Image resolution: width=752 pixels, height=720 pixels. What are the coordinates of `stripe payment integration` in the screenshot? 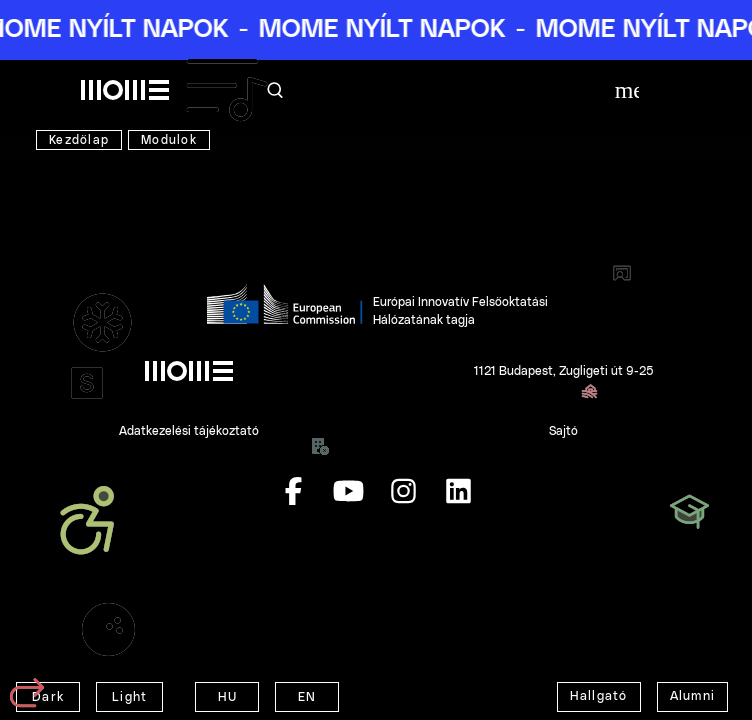 It's located at (87, 383).